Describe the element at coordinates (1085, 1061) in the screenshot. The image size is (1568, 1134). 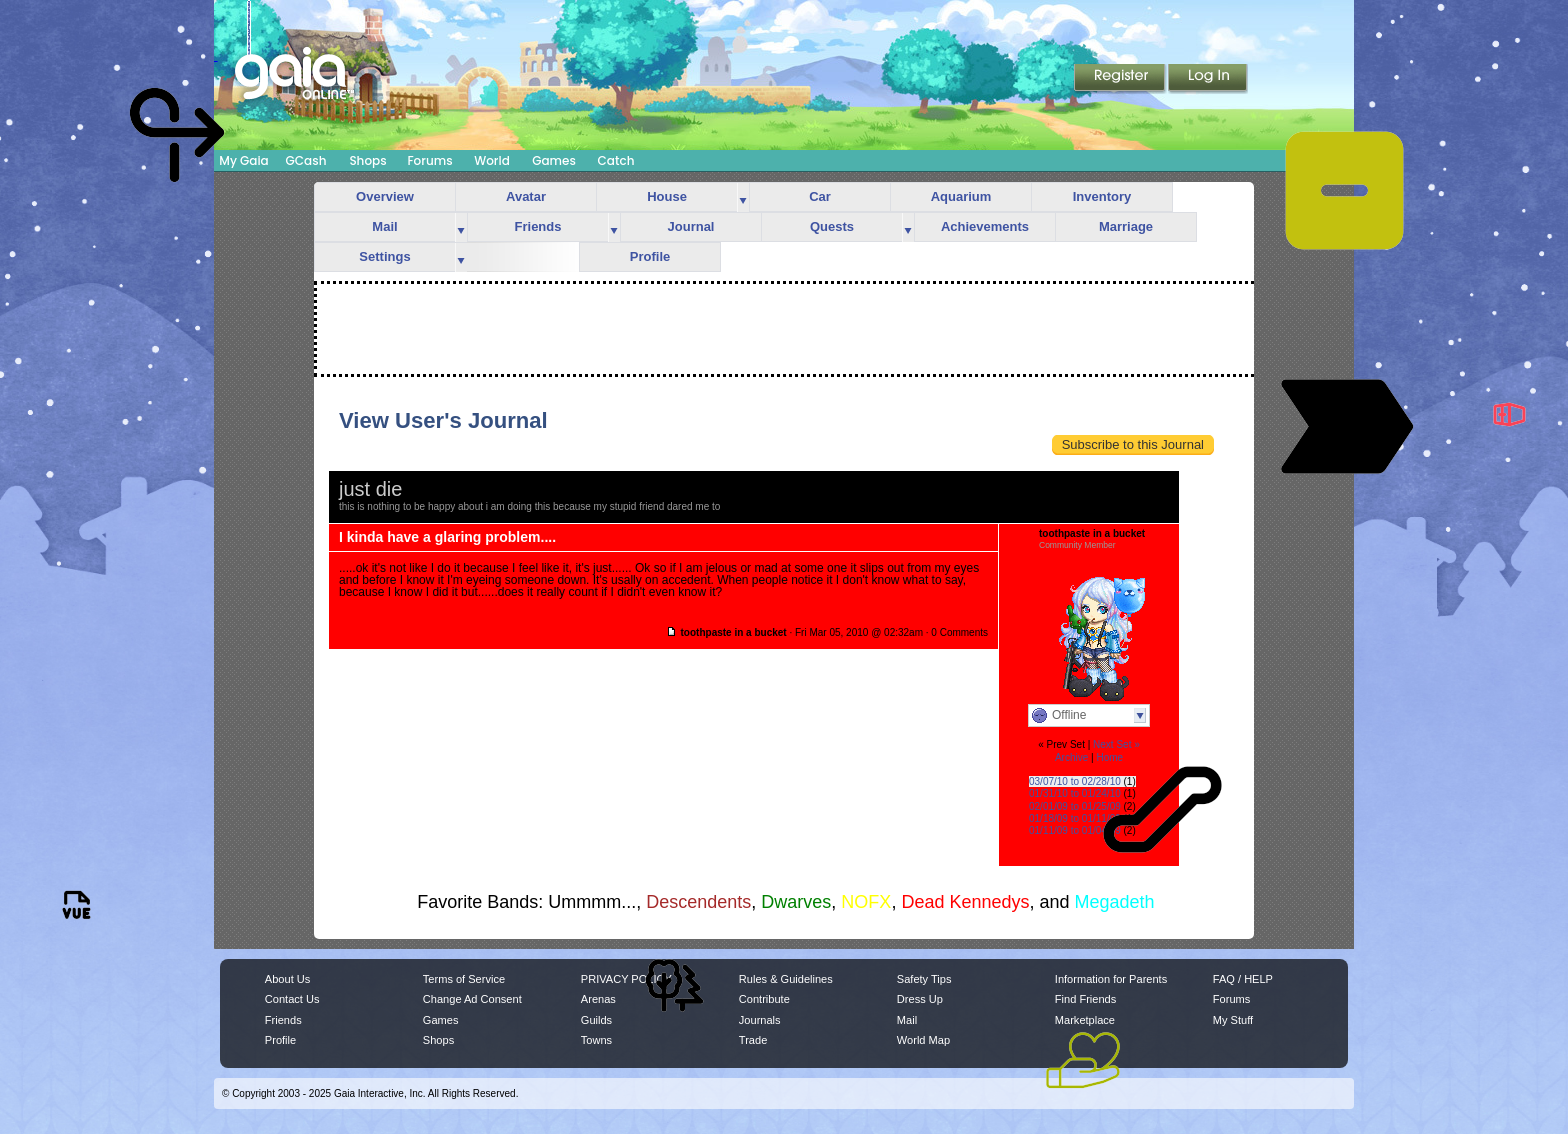
I see `donate or make a charitable contribution` at that location.